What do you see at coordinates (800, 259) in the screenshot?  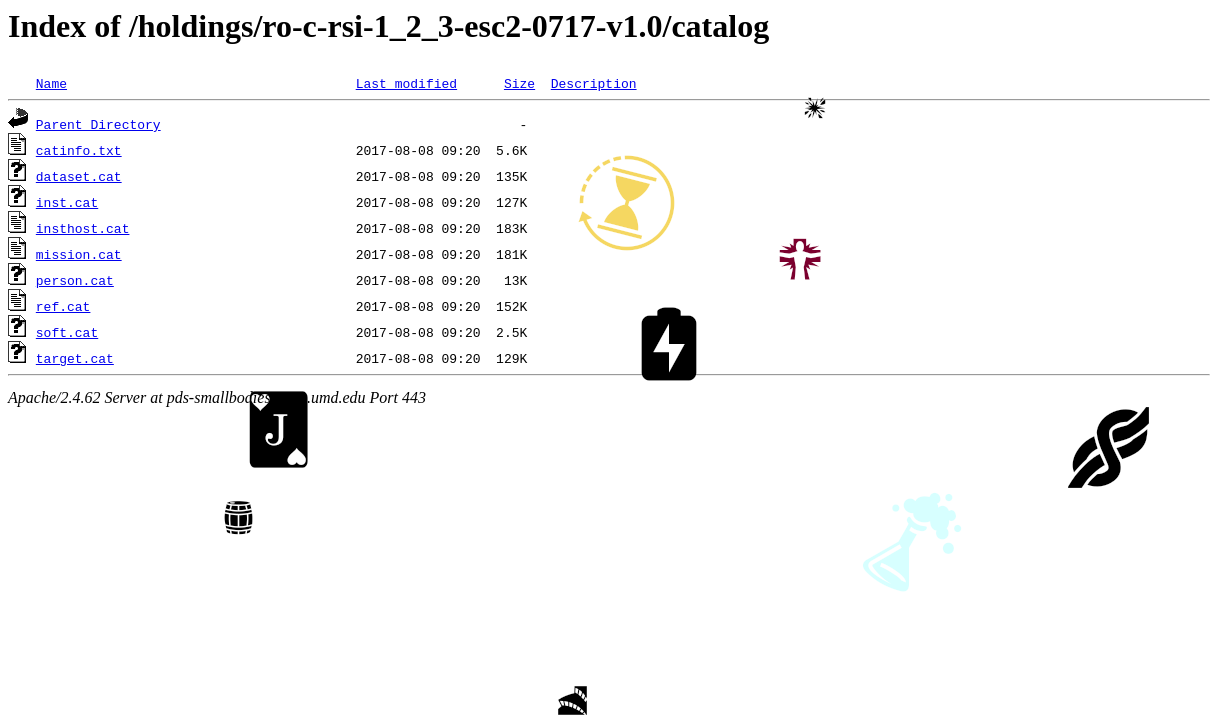 I see `indicates player has an active power-up or buff` at bounding box center [800, 259].